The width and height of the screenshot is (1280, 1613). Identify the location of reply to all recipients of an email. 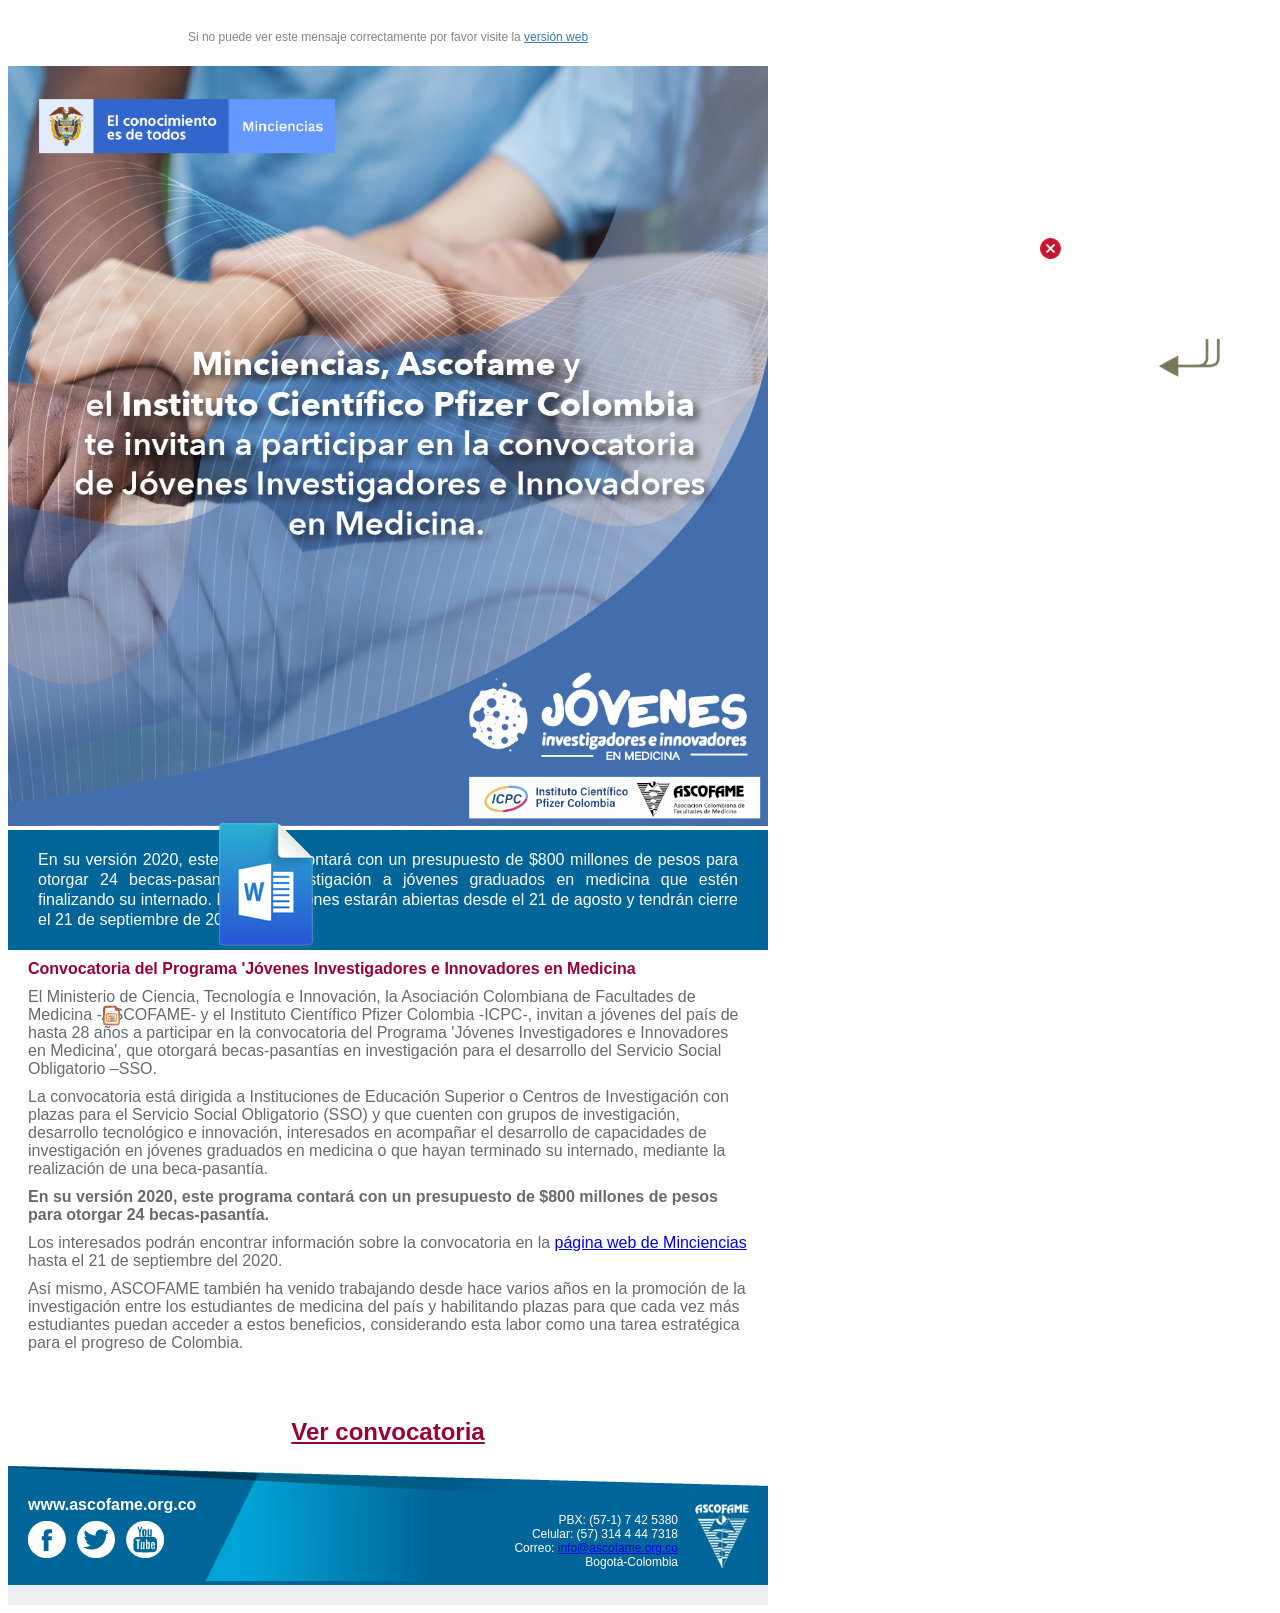
(1188, 357).